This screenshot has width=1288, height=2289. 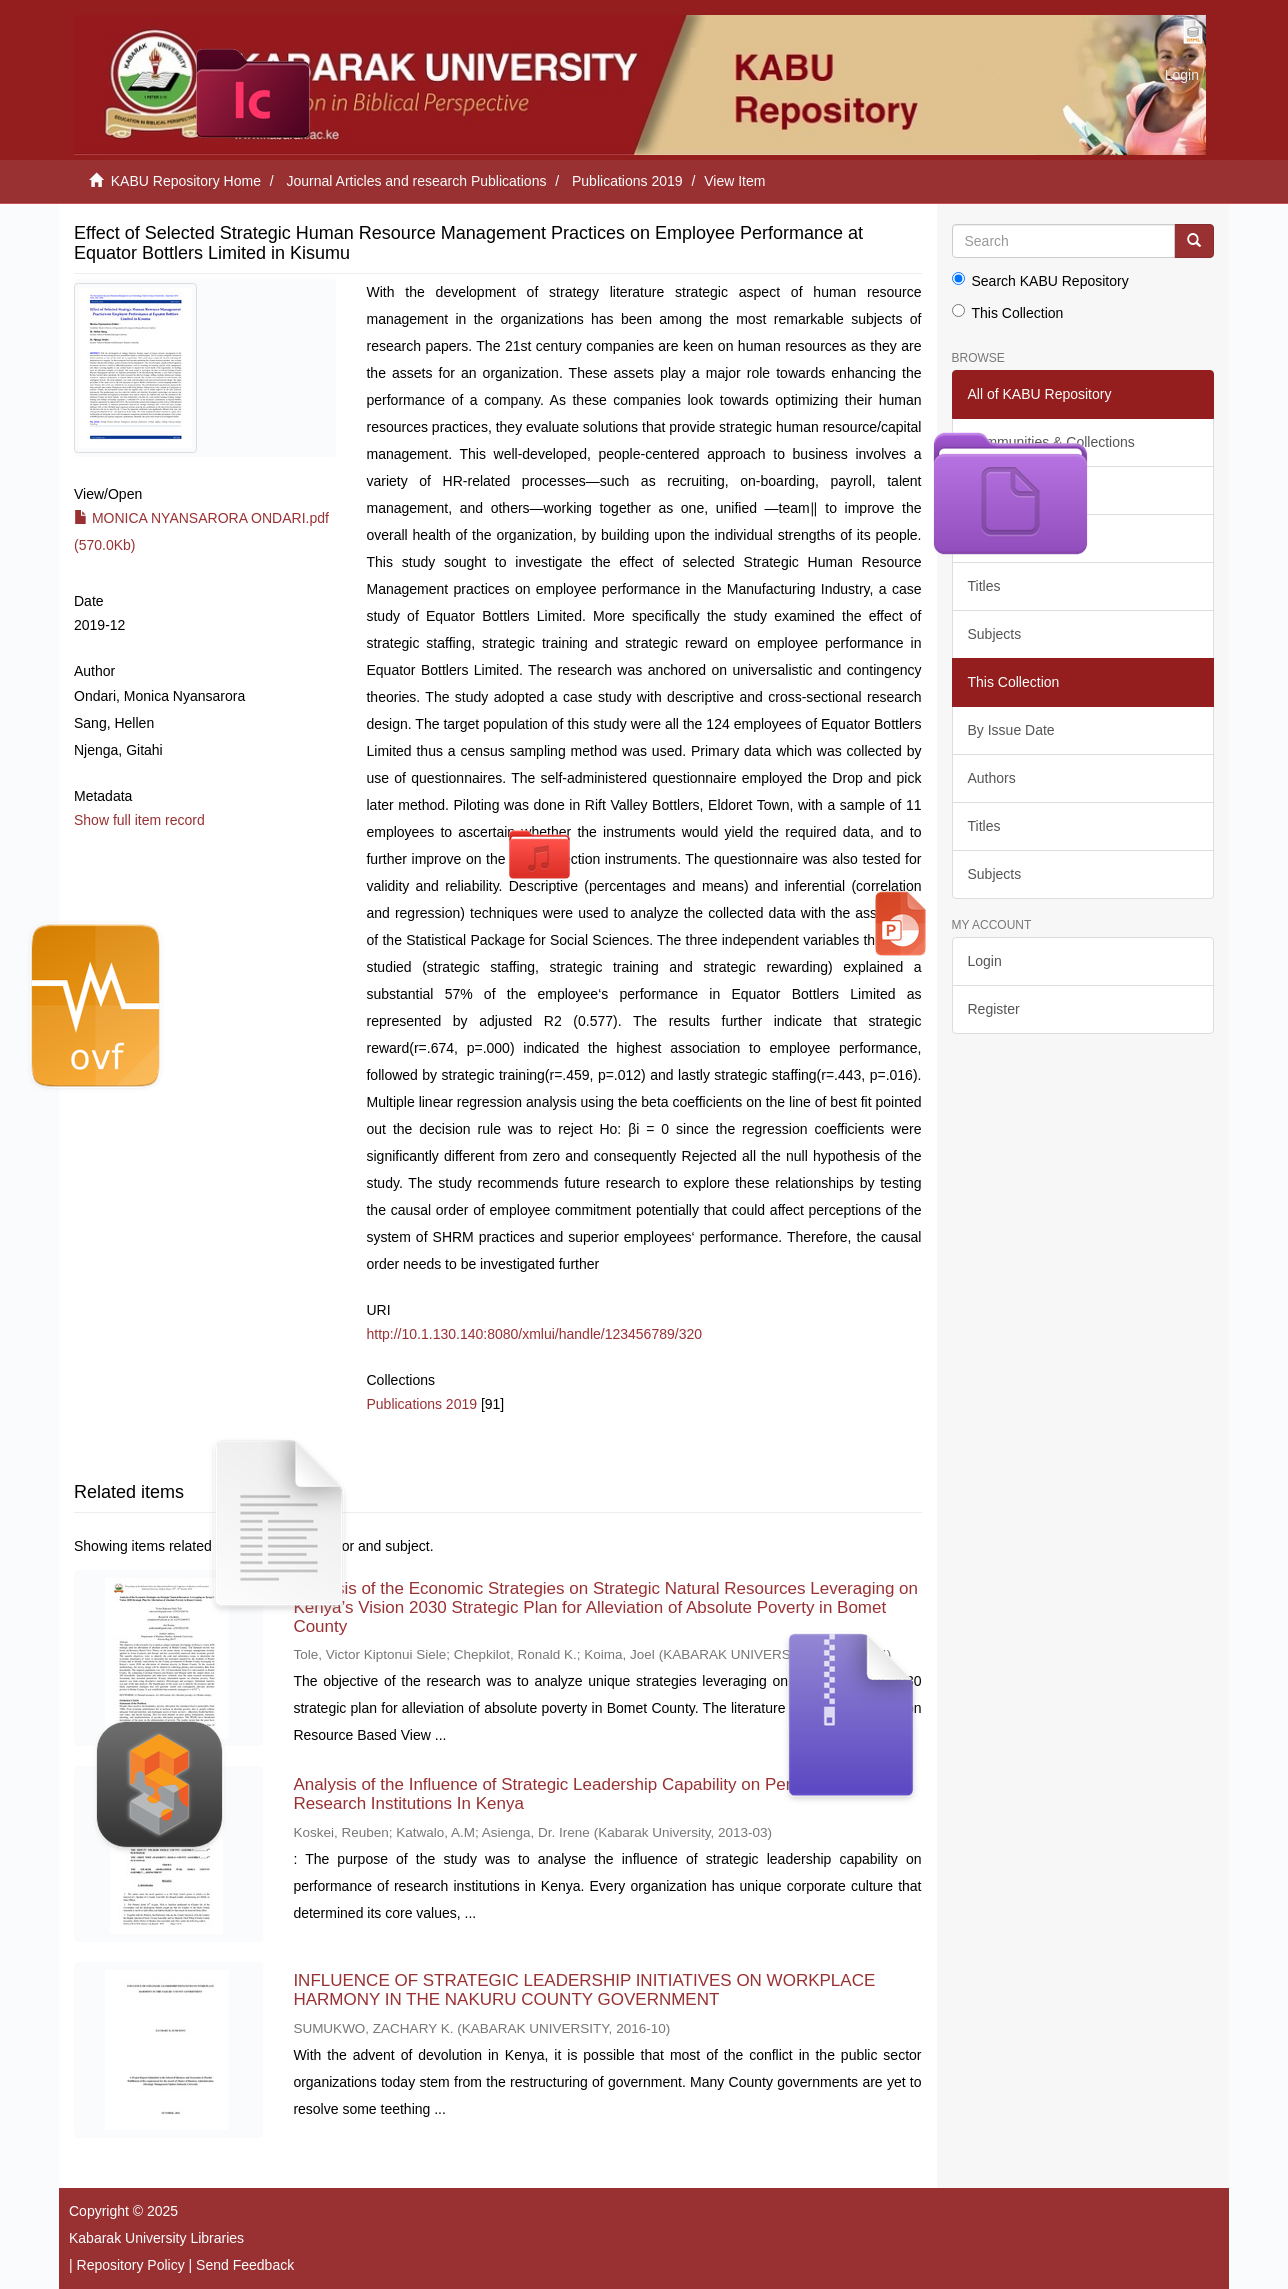 I want to click on folder containing adobe incopy files, so click(x=252, y=96).